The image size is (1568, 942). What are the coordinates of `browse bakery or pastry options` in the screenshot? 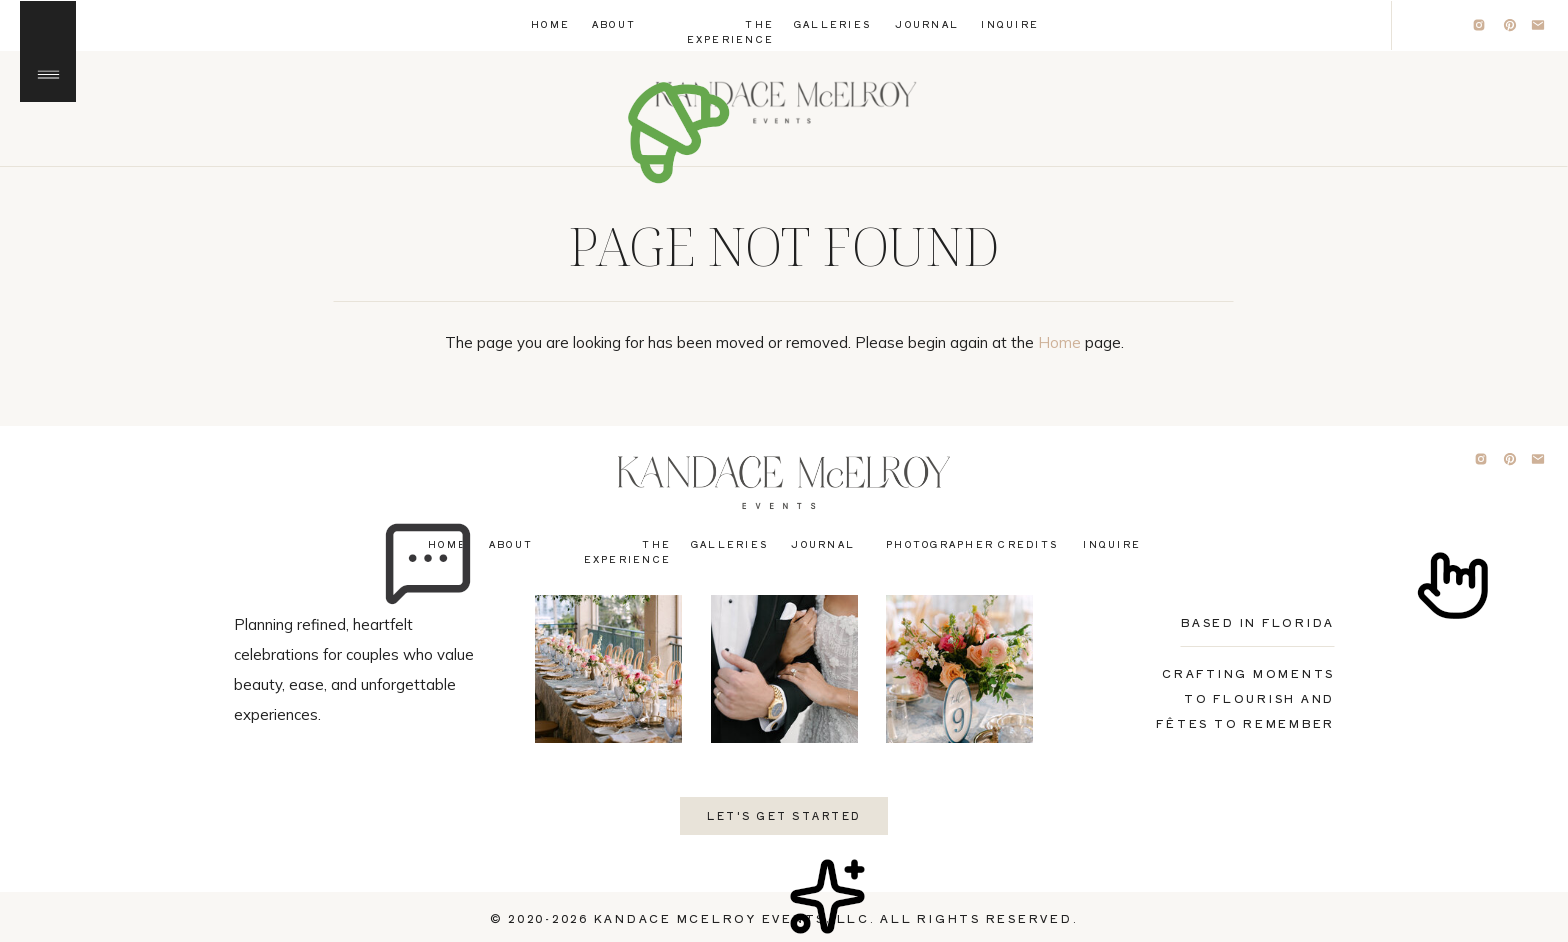 It's located at (677, 131).